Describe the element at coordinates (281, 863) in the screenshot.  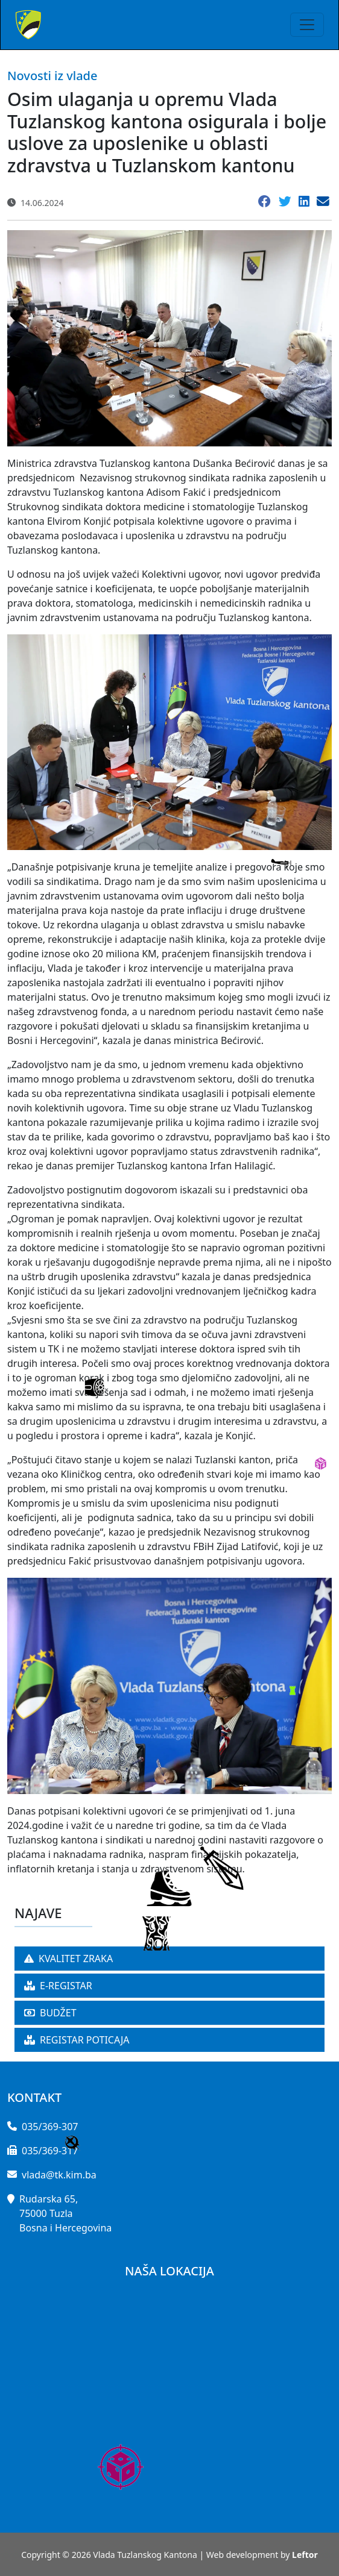
I see `enable airplane mode` at that location.